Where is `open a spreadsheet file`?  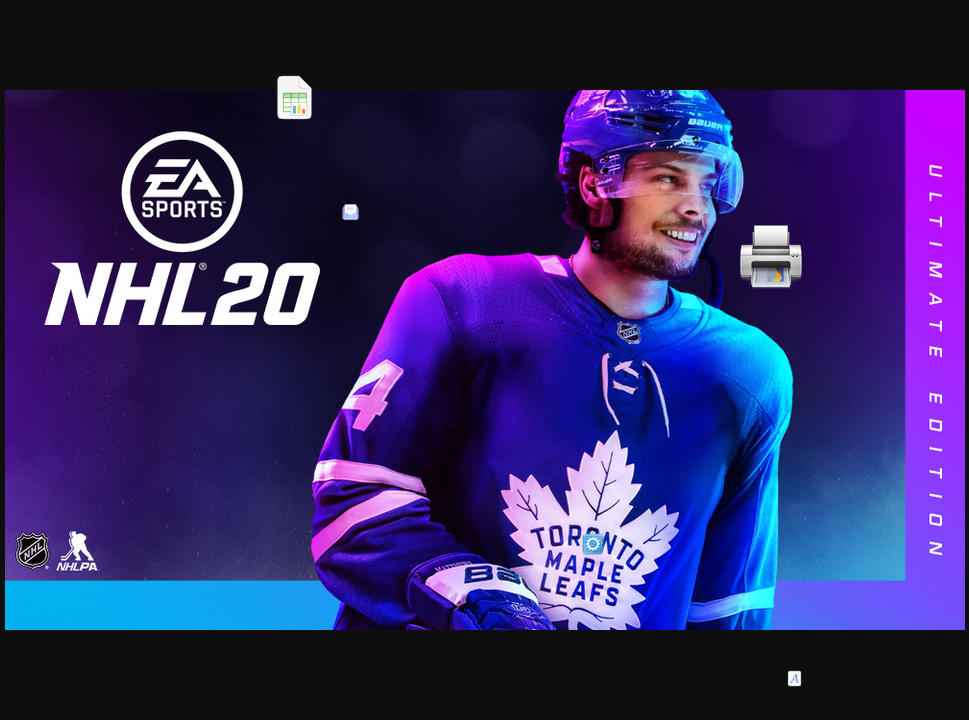
open a spreadsheet file is located at coordinates (294, 97).